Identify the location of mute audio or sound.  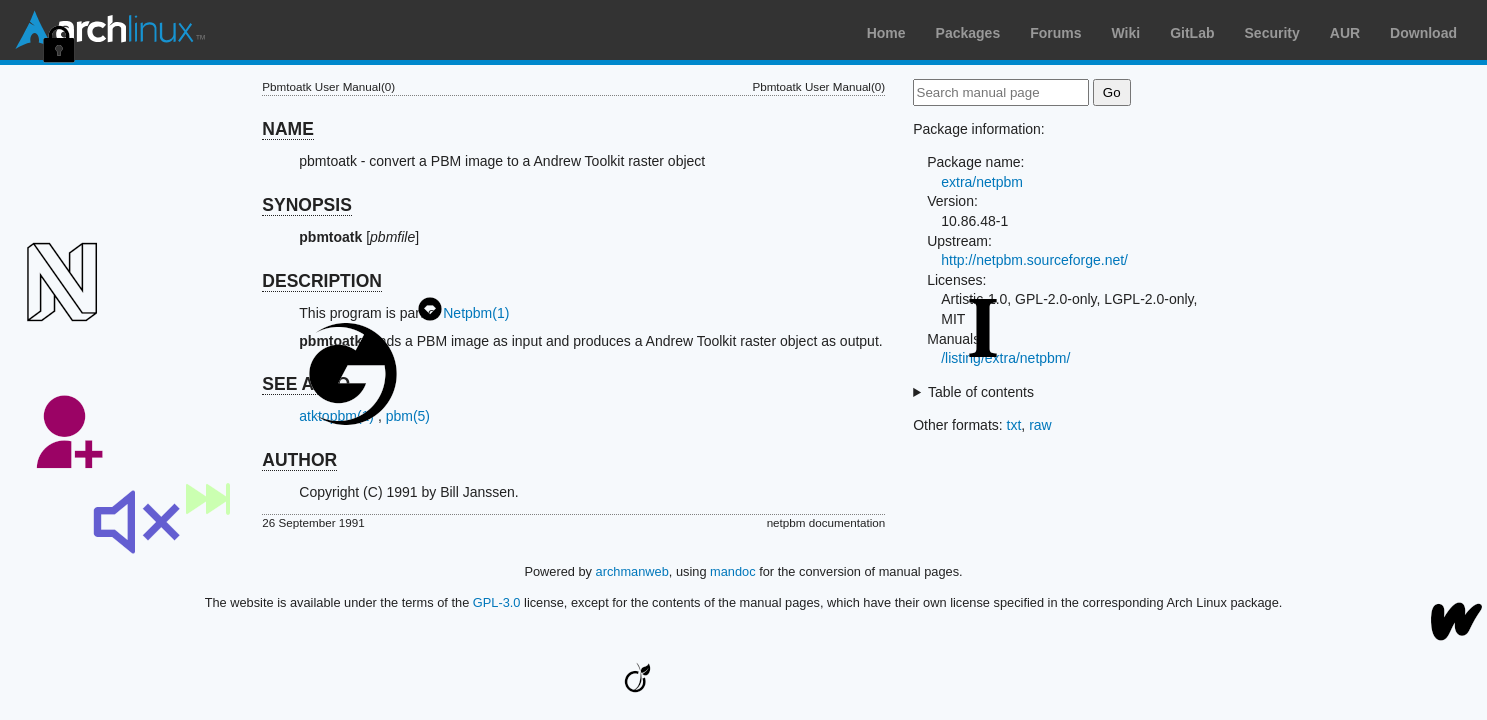
(135, 522).